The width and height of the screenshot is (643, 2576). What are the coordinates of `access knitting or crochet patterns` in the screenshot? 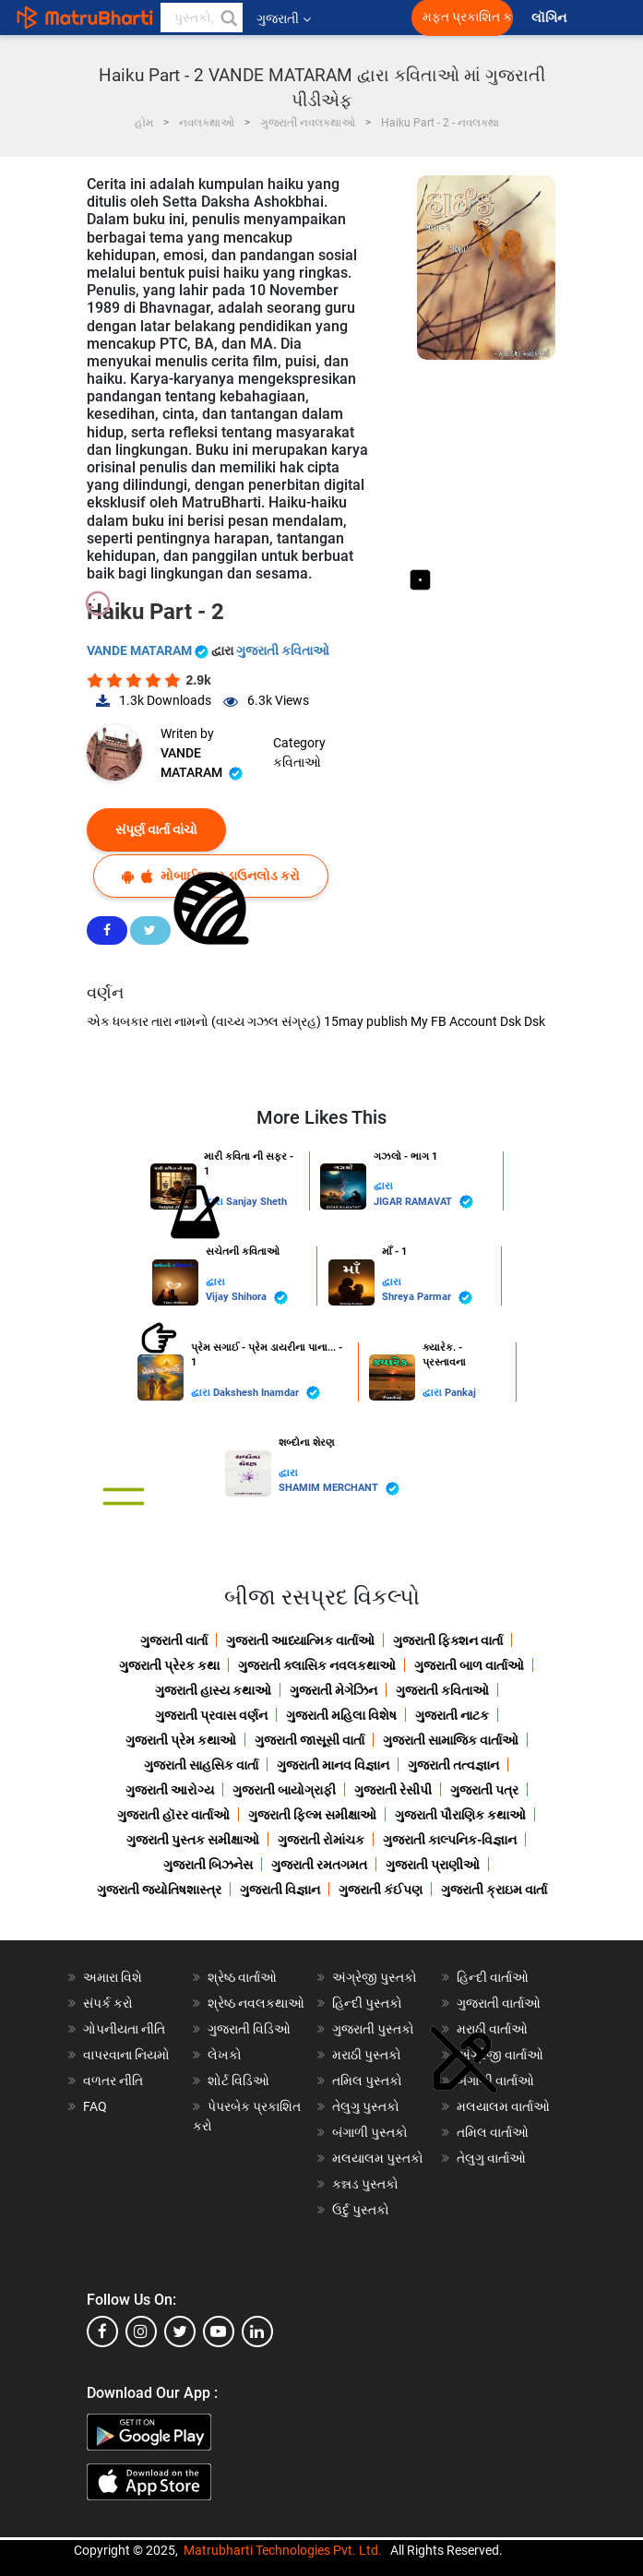 It's located at (209, 908).